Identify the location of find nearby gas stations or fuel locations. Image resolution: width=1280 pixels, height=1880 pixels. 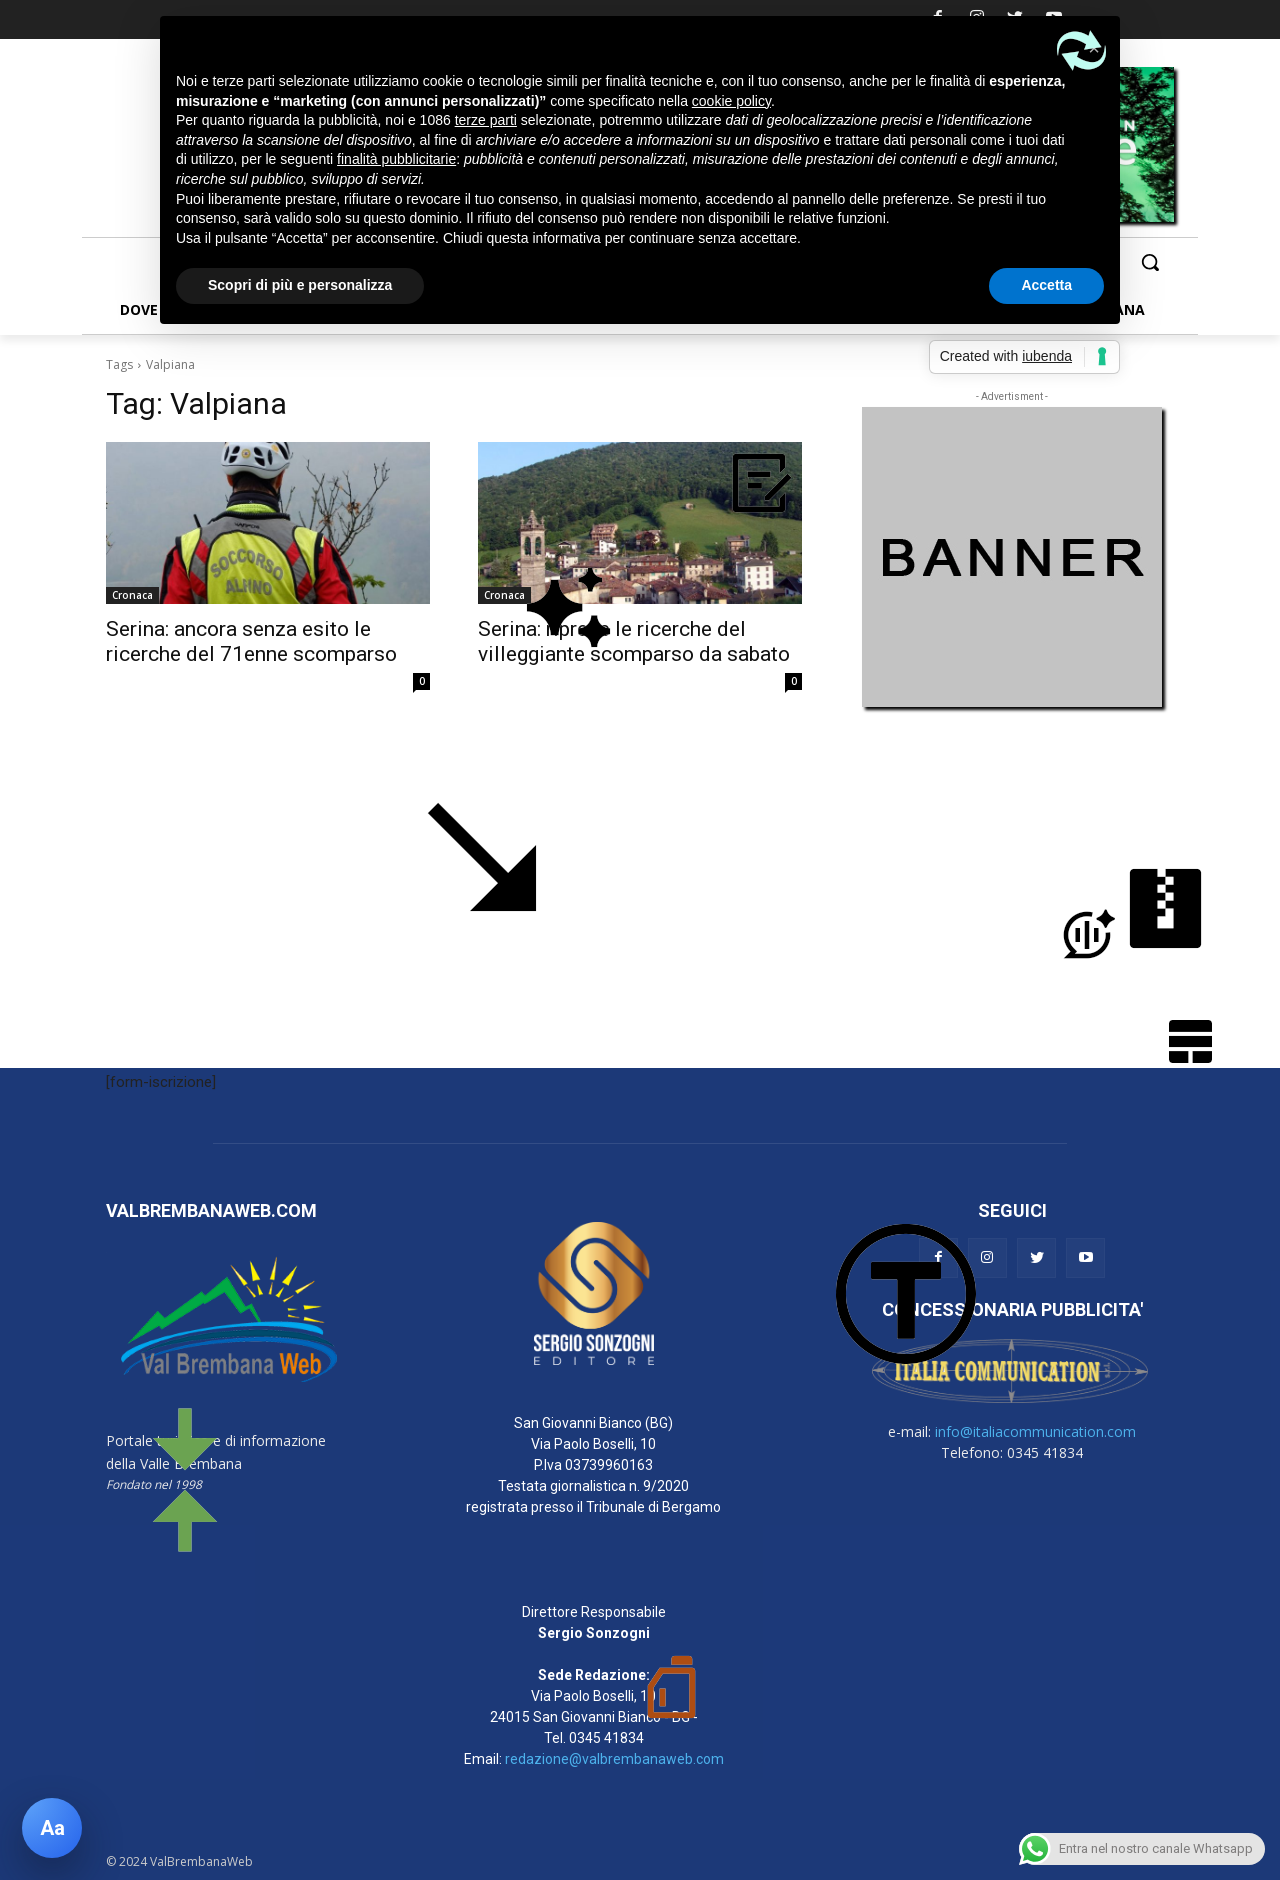
(671, 1688).